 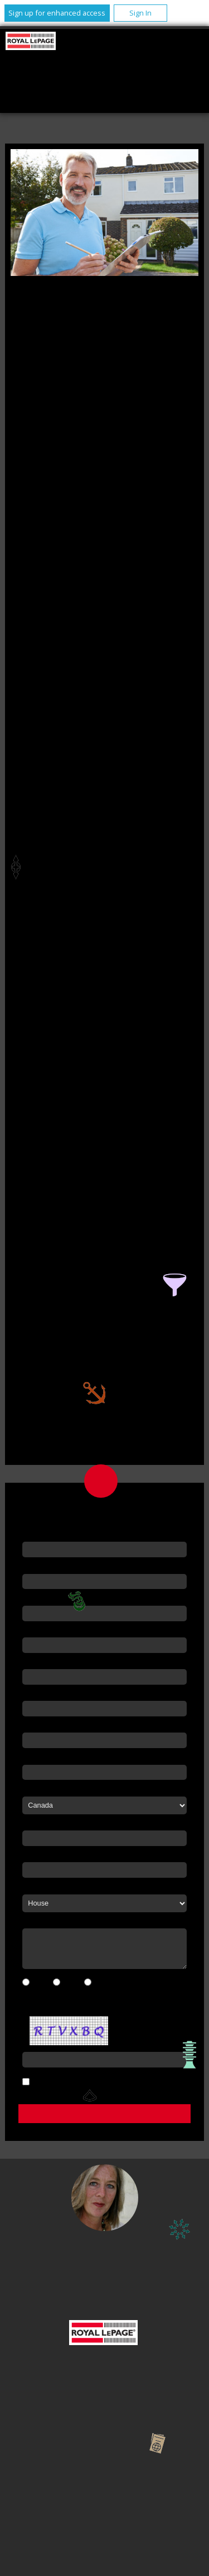 What do you see at coordinates (179, 2229) in the screenshot?
I see `expand or distribute items outward` at bounding box center [179, 2229].